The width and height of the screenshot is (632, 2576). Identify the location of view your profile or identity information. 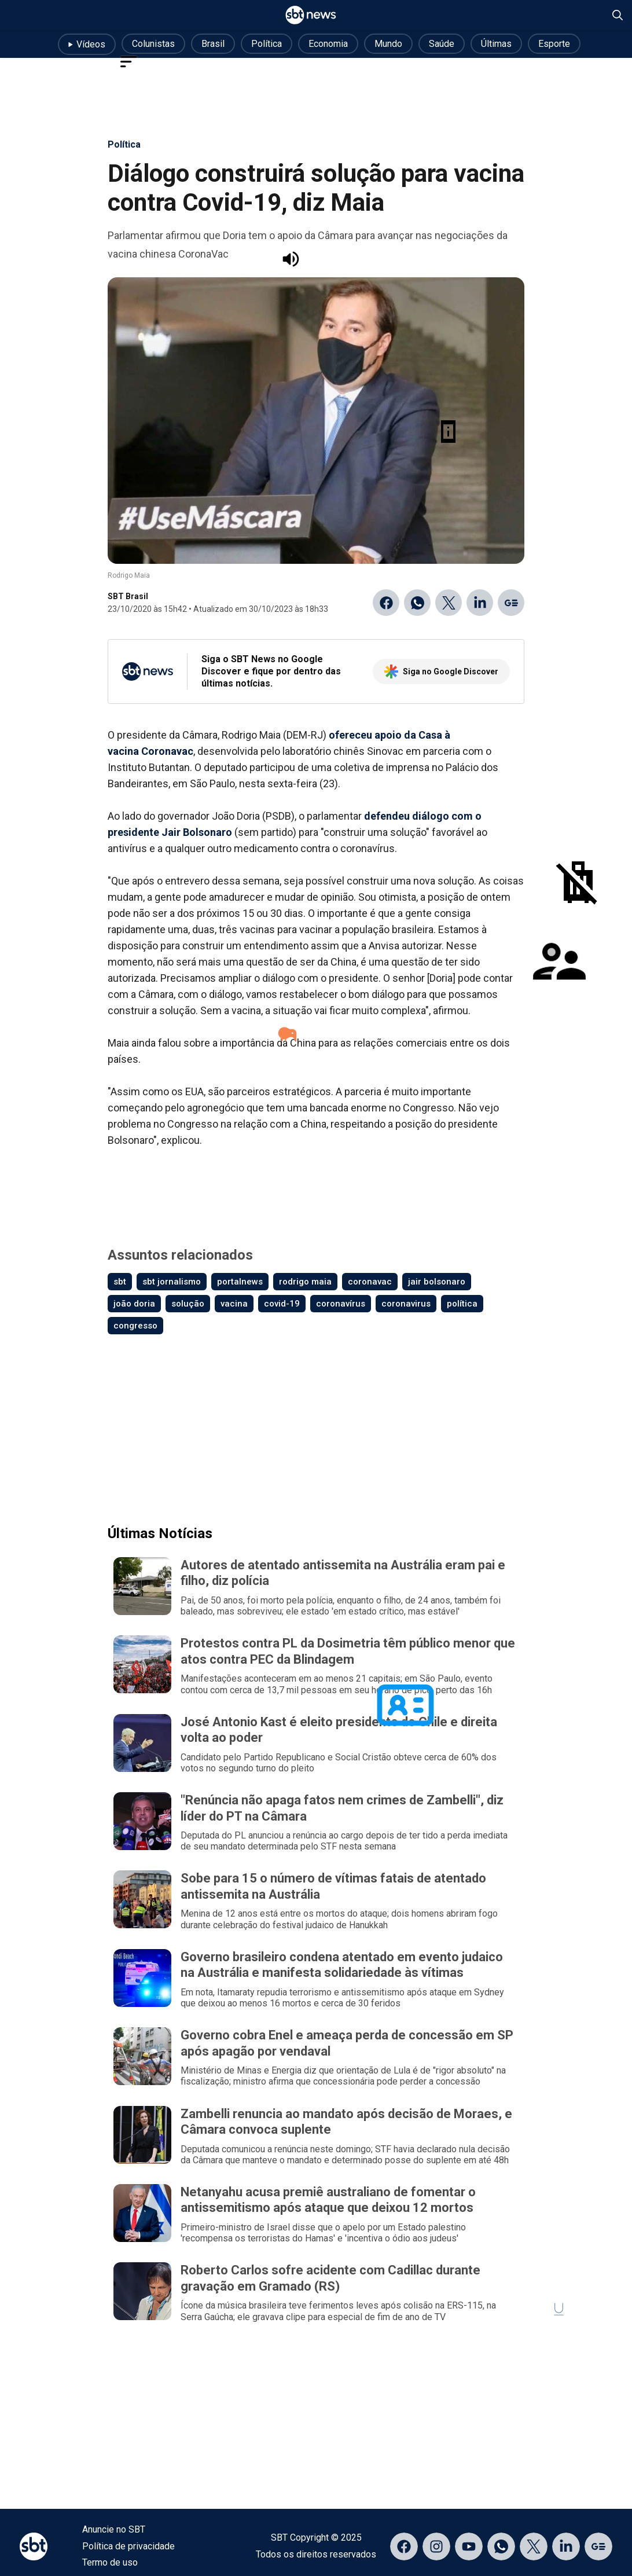
(405, 1705).